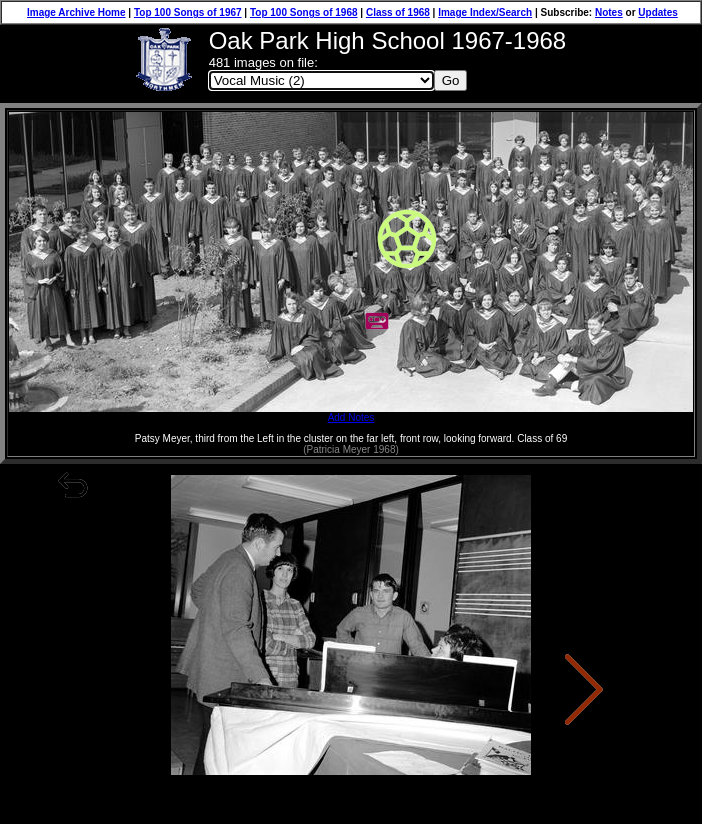 The image size is (702, 824). Describe the element at coordinates (580, 689) in the screenshot. I see `navigate to the next item or page` at that location.